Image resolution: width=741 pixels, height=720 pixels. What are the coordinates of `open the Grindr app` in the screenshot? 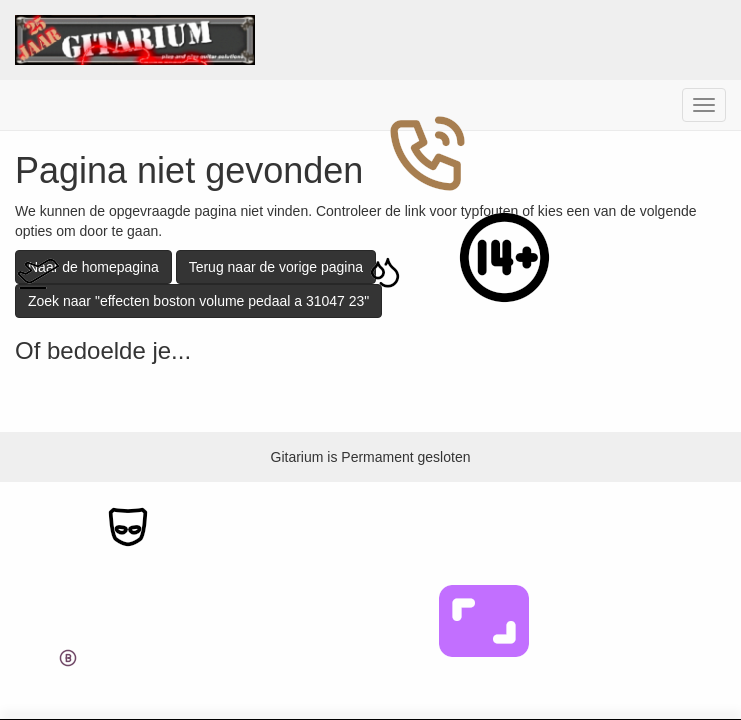 It's located at (128, 527).